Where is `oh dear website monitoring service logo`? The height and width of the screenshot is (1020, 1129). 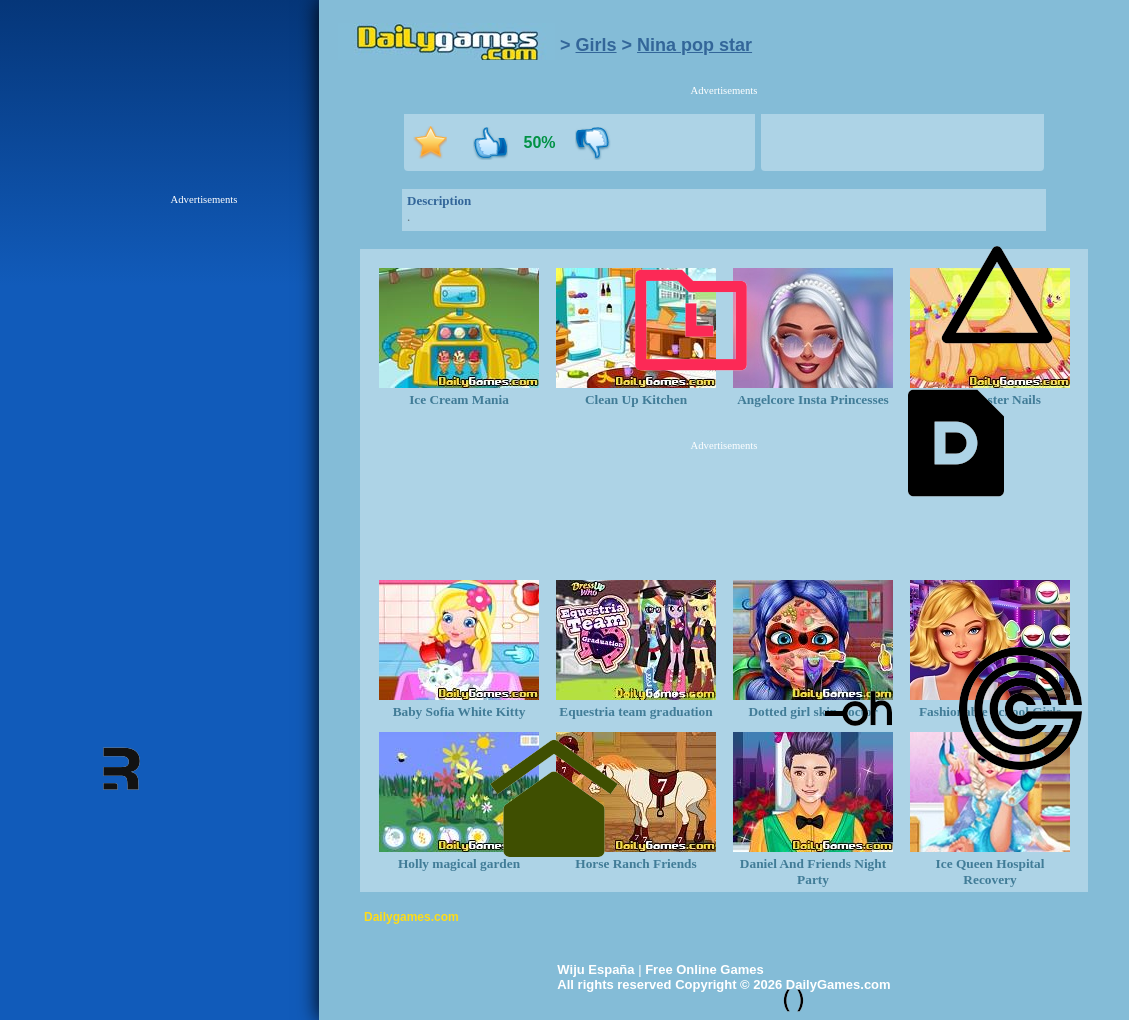 oh dear website monitoring service logo is located at coordinates (858, 708).